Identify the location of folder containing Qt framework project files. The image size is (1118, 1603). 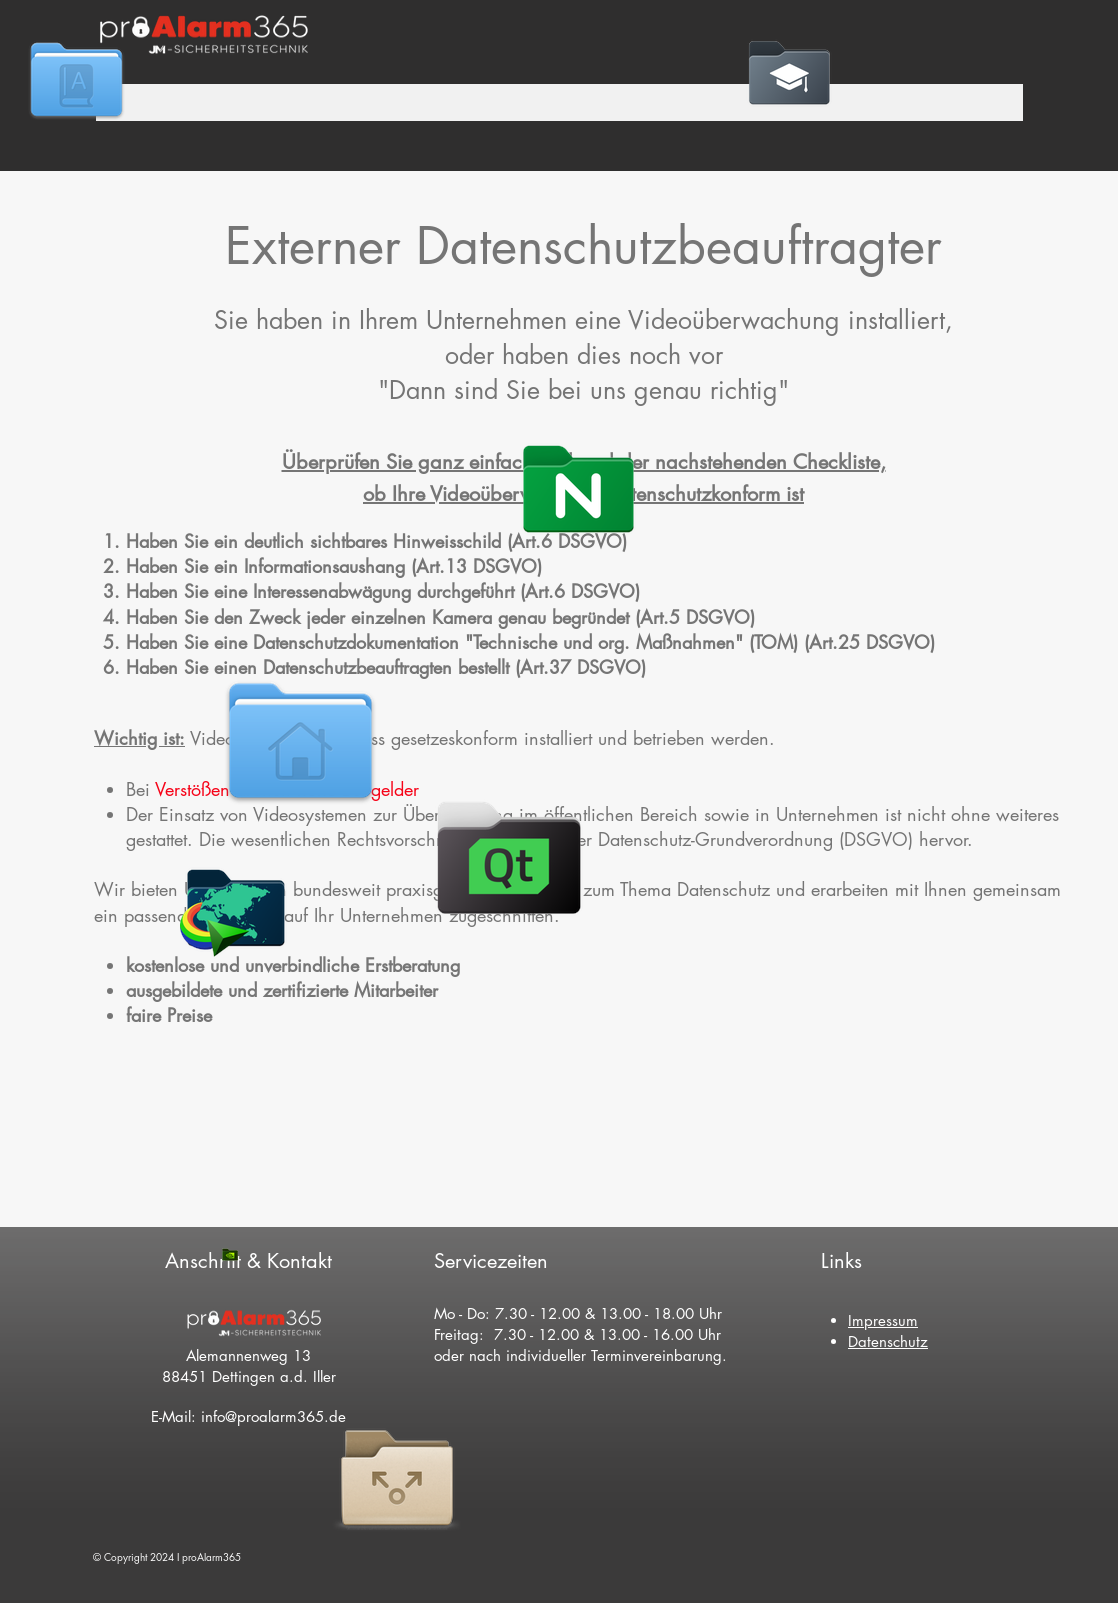
(508, 861).